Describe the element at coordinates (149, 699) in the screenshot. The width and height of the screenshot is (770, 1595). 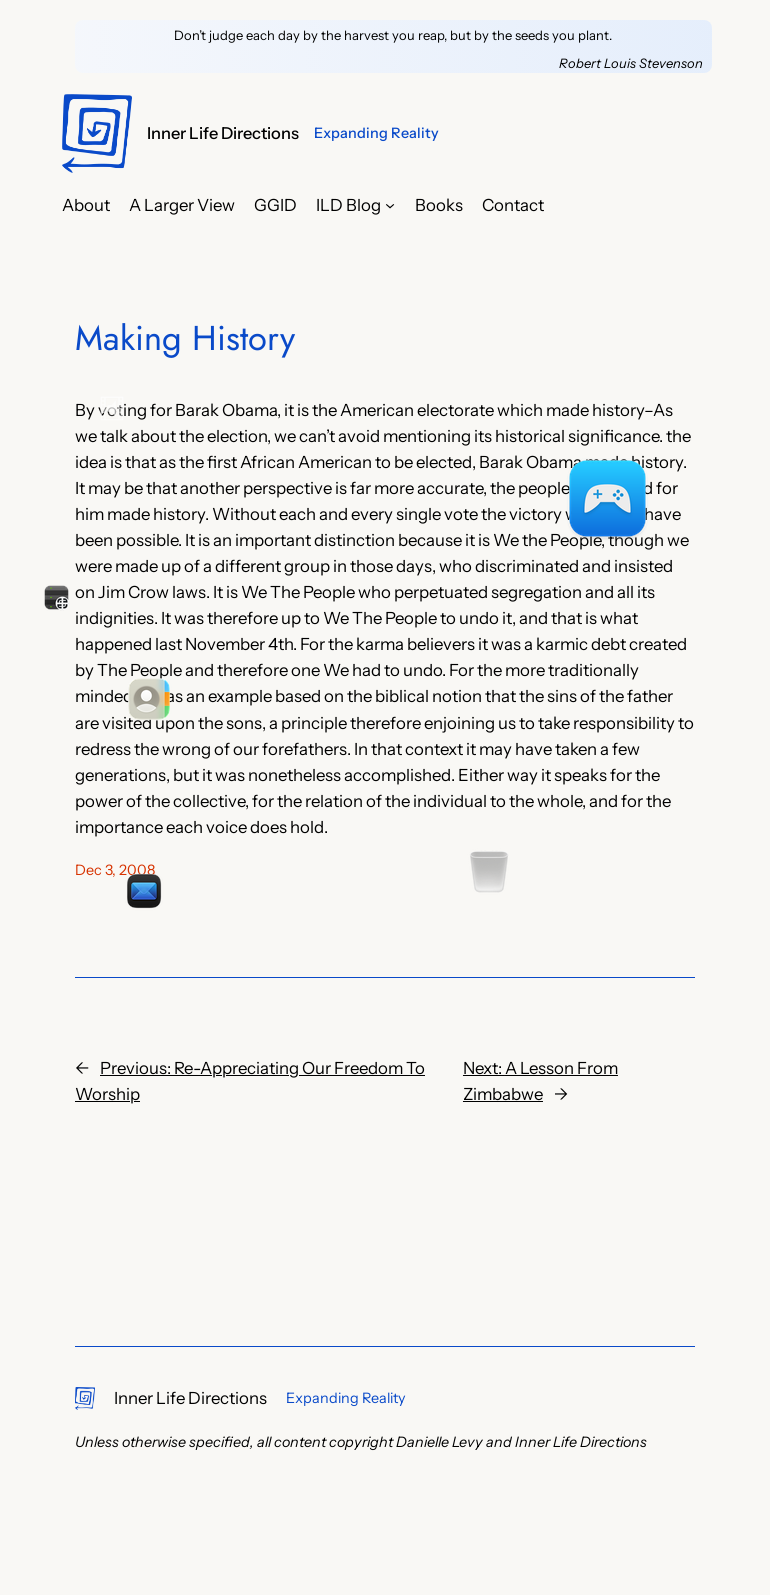
I see `open the contacts app` at that location.